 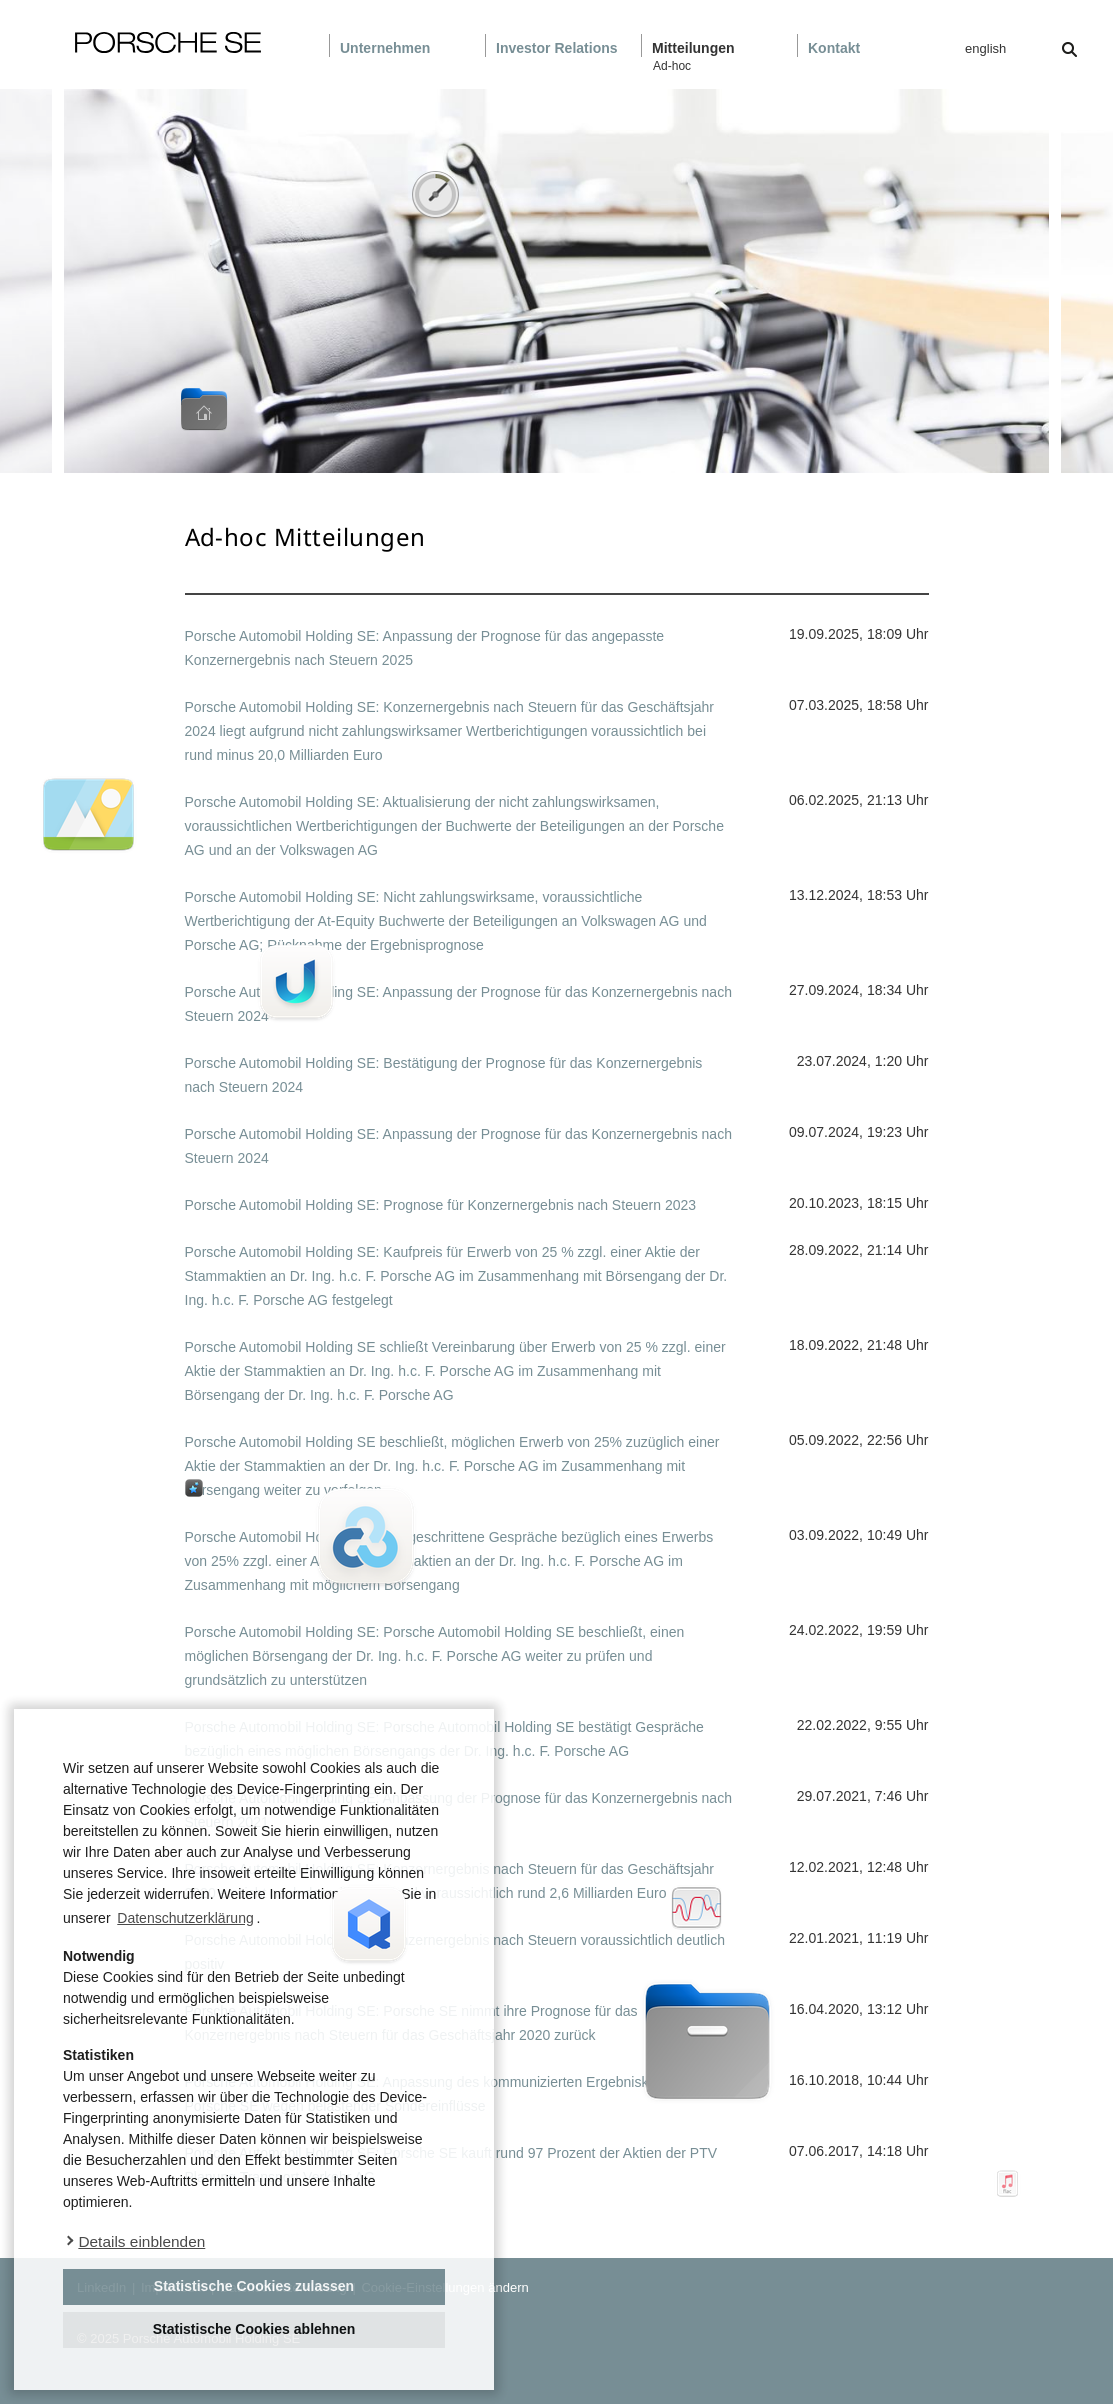 I want to click on open the photos app, so click(x=88, y=814).